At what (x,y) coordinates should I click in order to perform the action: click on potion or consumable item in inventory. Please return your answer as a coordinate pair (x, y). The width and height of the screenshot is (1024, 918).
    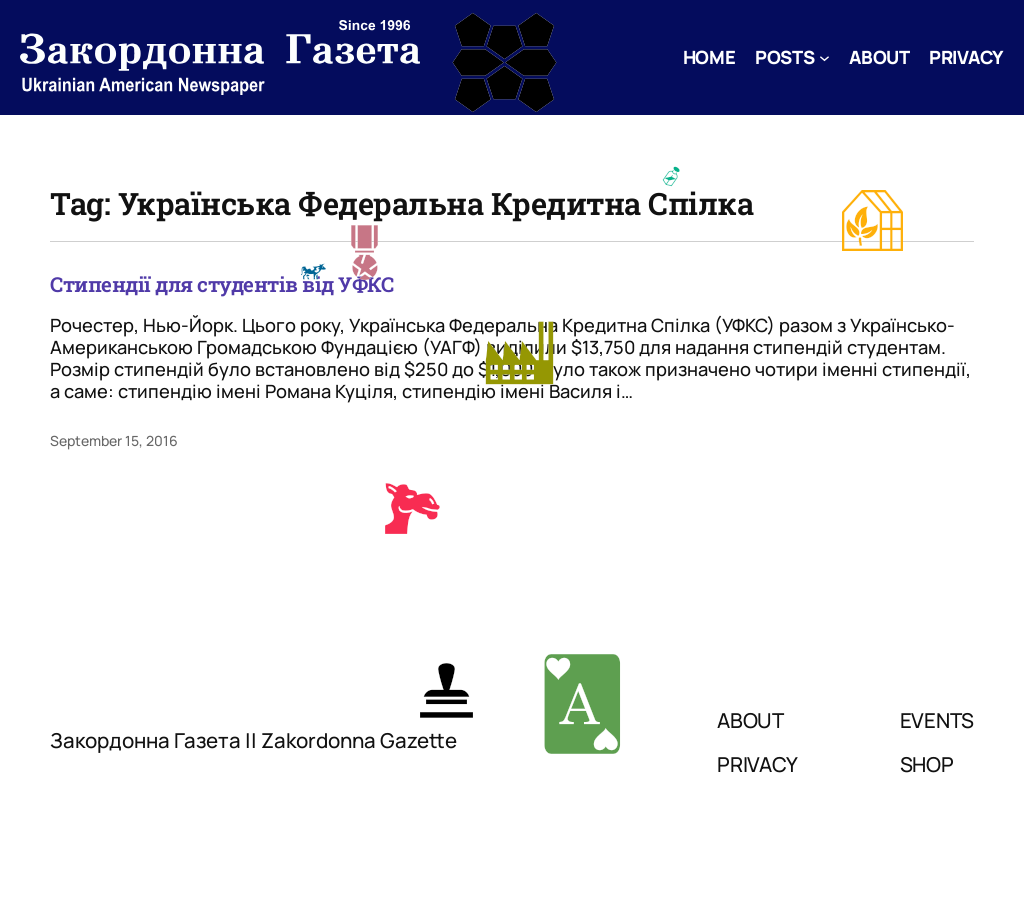
    Looking at the image, I should click on (671, 176).